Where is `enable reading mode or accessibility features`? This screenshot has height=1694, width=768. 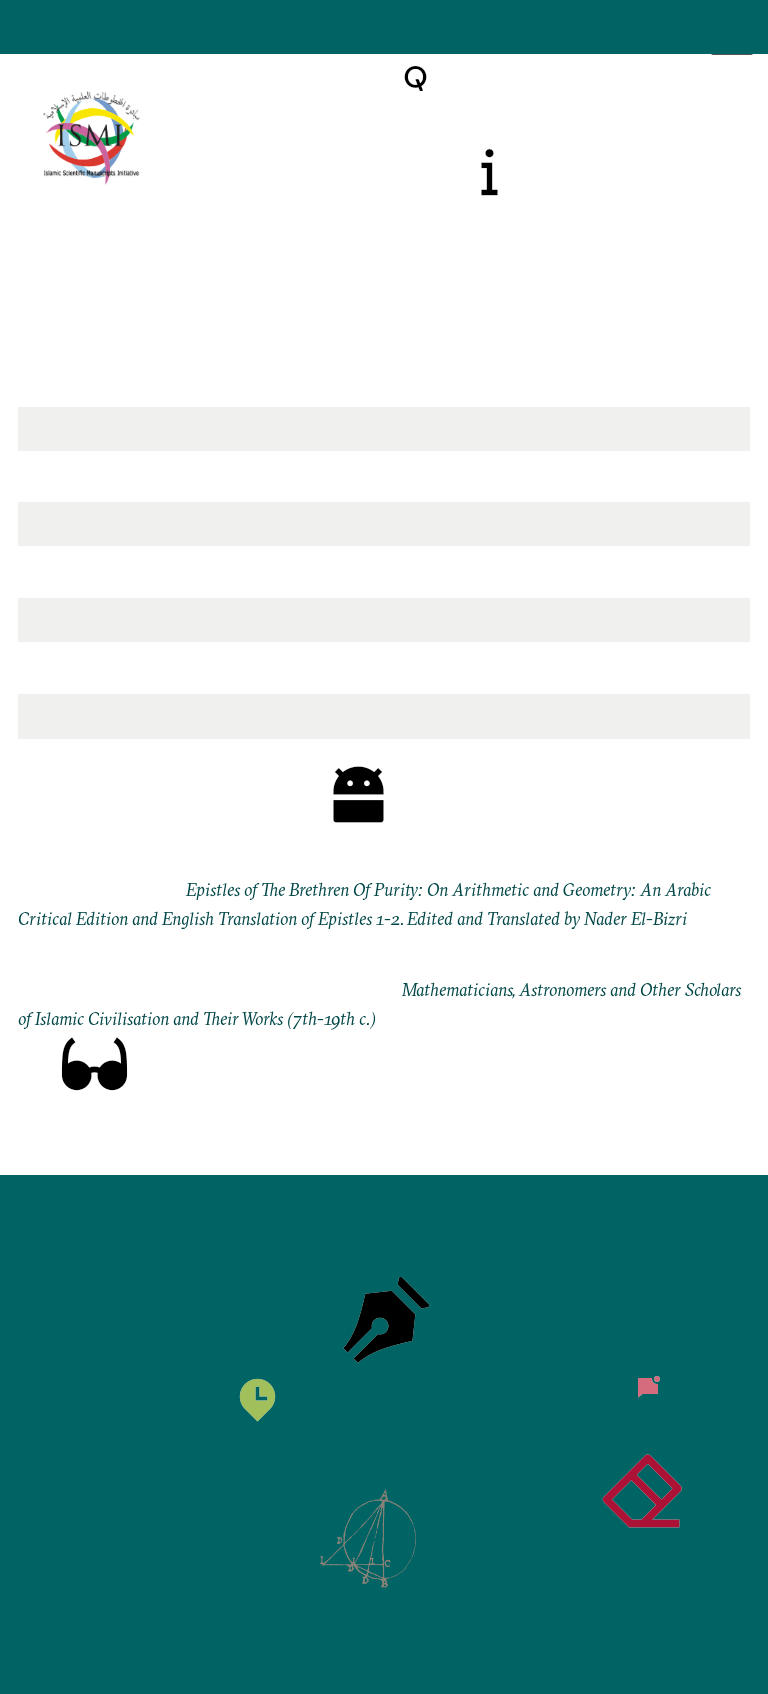 enable reading mode or accessibility features is located at coordinates (94, 1066).